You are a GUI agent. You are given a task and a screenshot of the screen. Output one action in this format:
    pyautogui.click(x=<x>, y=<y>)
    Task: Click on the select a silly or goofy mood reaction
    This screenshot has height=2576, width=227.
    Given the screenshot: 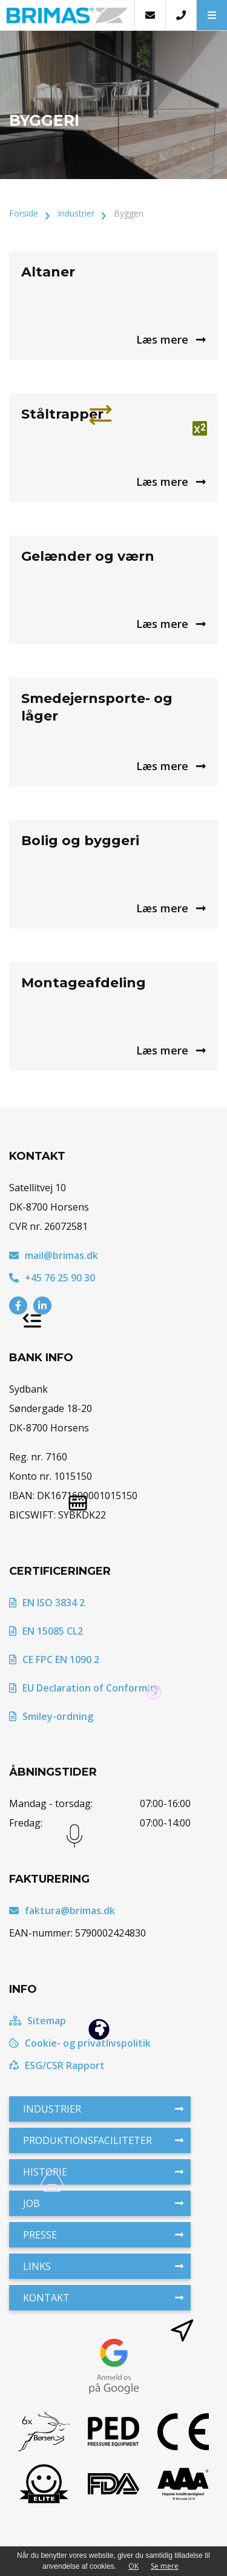 What is the action you would take?
    pyautogui.click(x=154, y=1692)
    